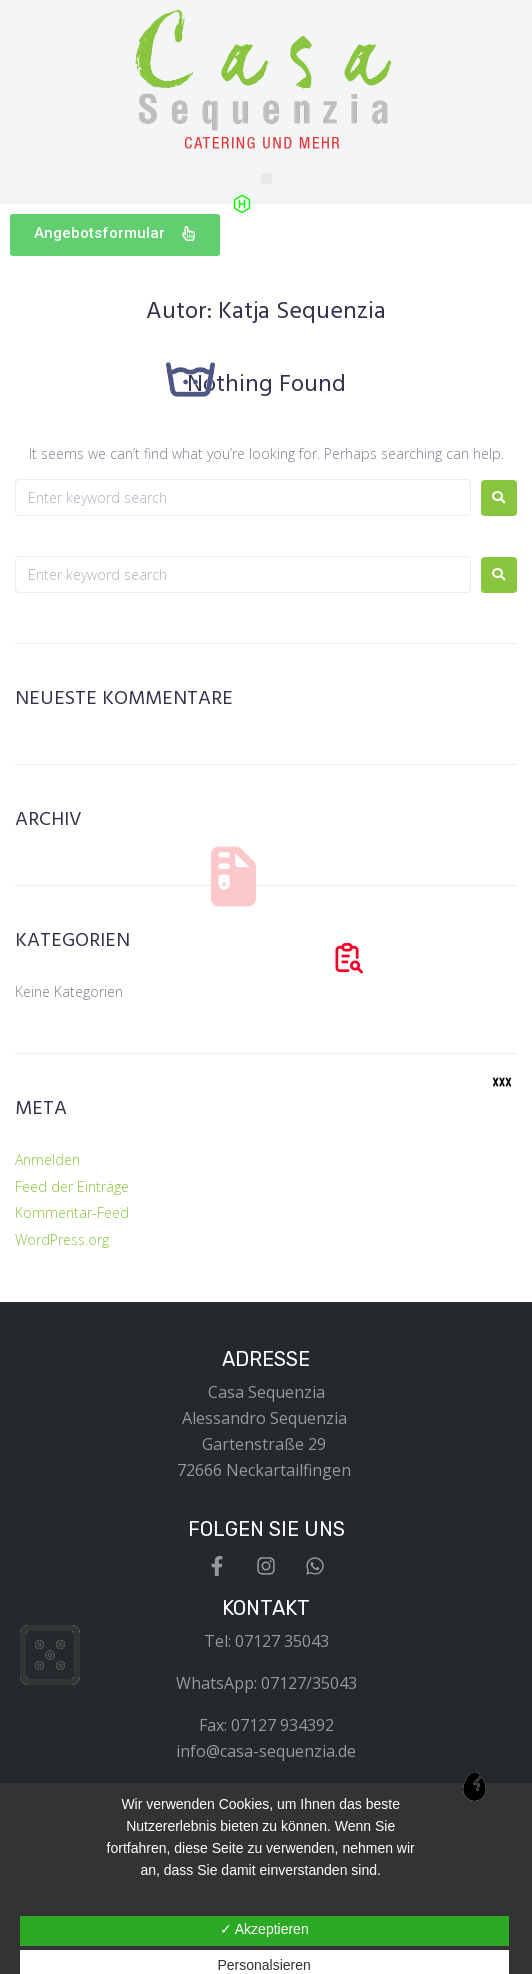 This screenshot has width=532, height=1974. Describe the element at coordinates (474, 1786) in the screenshot. I see `indicates a cracked or broken item` at that location.